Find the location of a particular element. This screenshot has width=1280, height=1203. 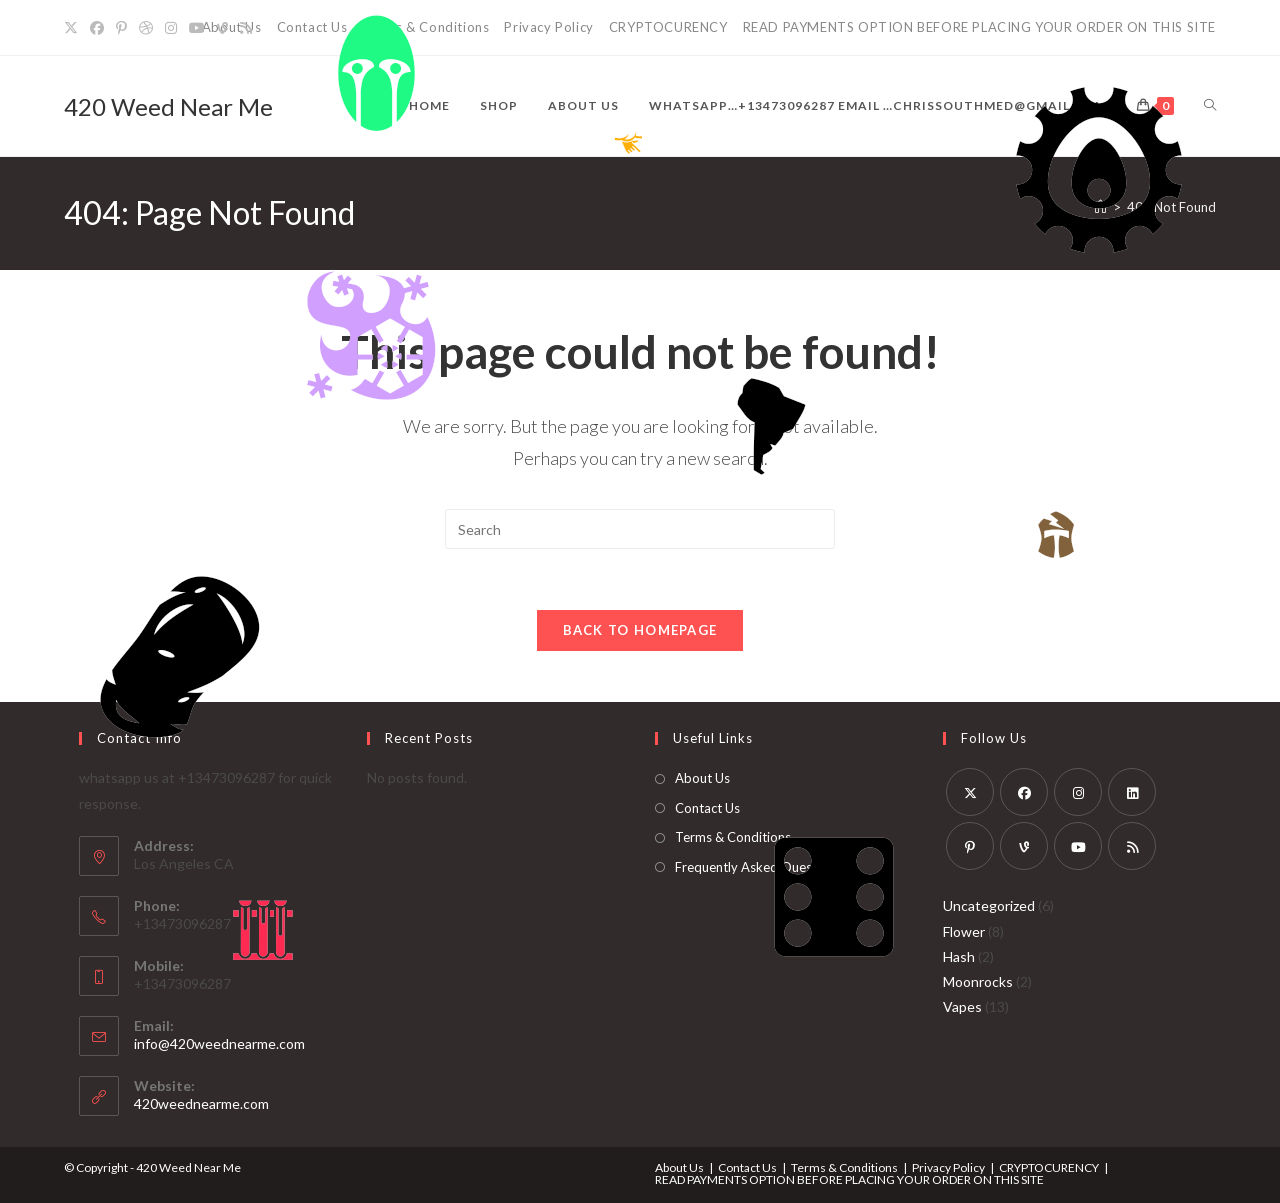

view South America region is located at coordinates (771, 426).